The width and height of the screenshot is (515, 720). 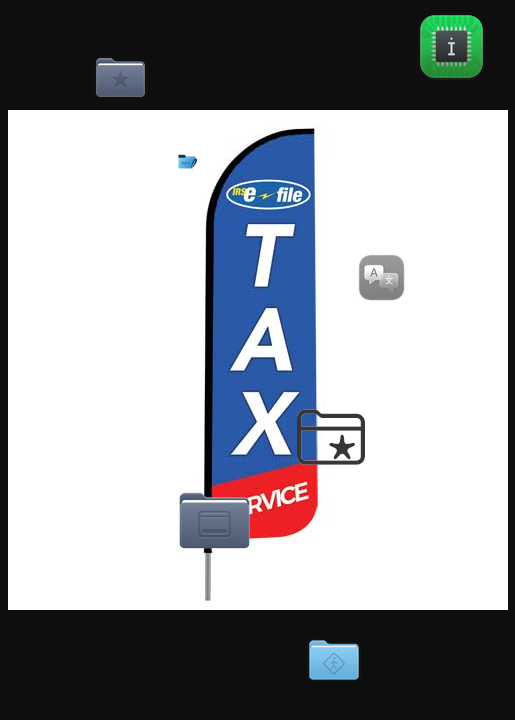 I want to click on open desktop folder, so click(x=214, y=520).